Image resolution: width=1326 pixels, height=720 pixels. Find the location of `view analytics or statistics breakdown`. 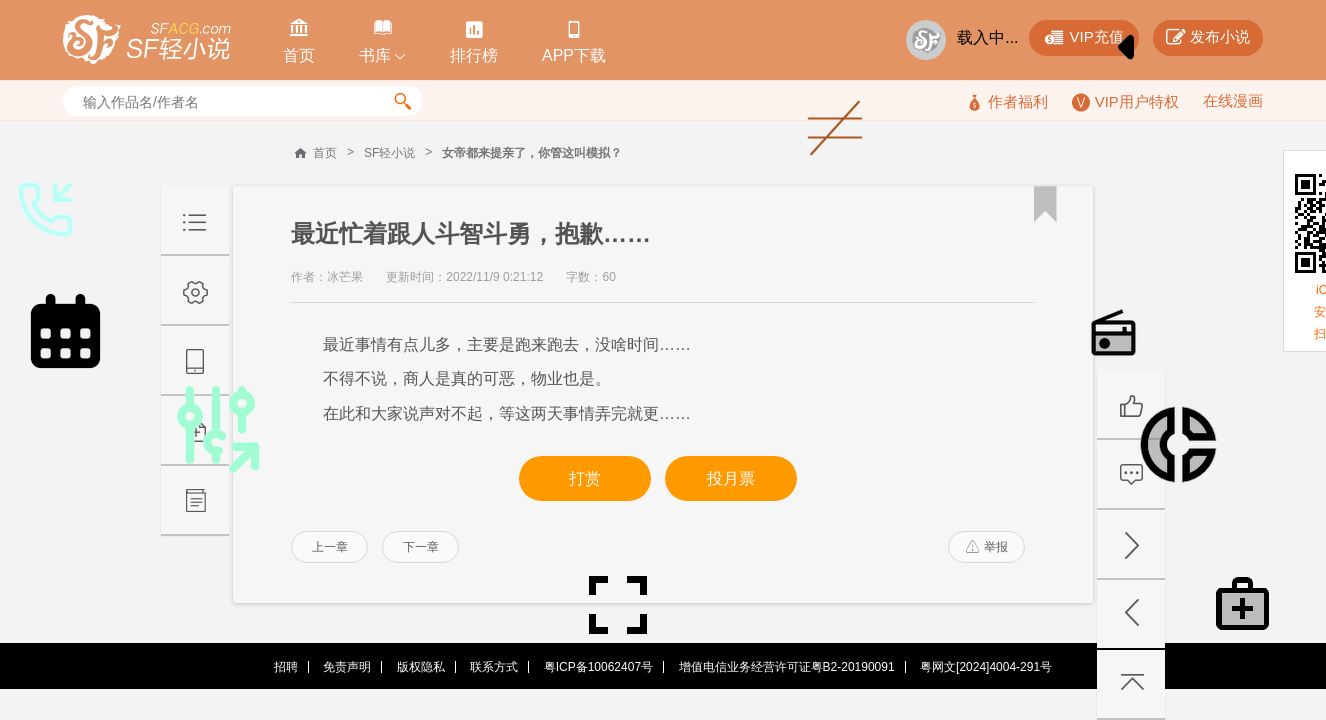

view analytics or statistics breakdown is located at coordinates (1178, 444).